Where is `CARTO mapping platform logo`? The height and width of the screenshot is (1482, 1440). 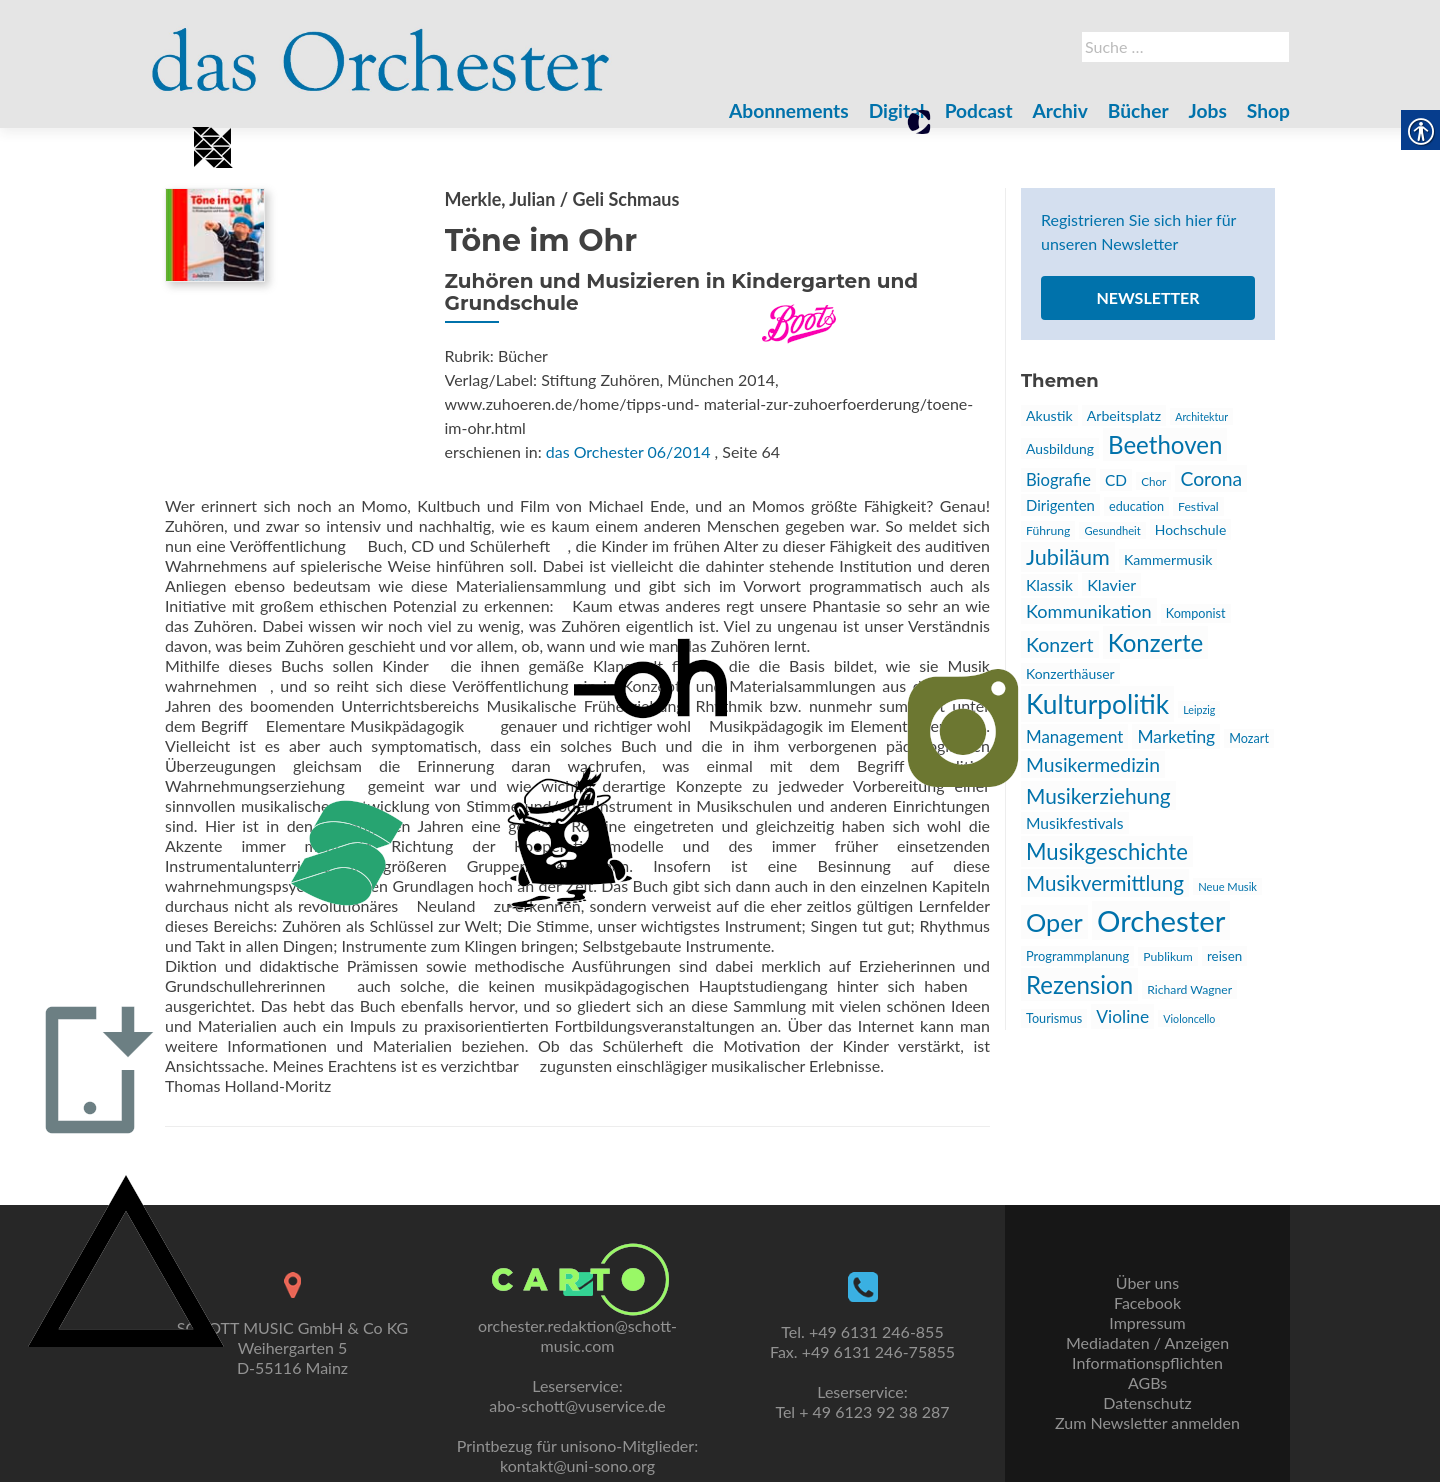
CARTO mapping platform logo is located at coordinates (580, 1279).